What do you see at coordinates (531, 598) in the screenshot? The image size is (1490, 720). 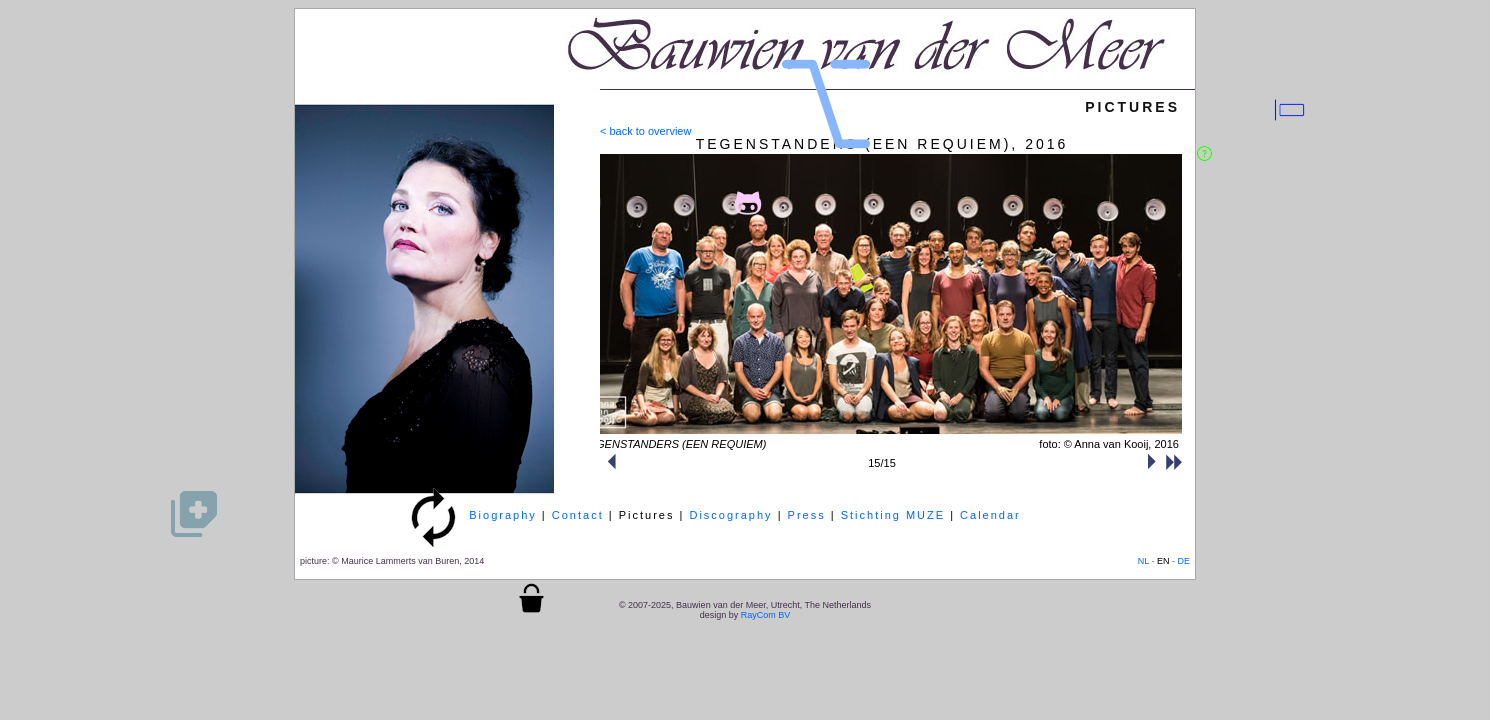 I see `access storage or container tools` at bounding box center [531, 598].